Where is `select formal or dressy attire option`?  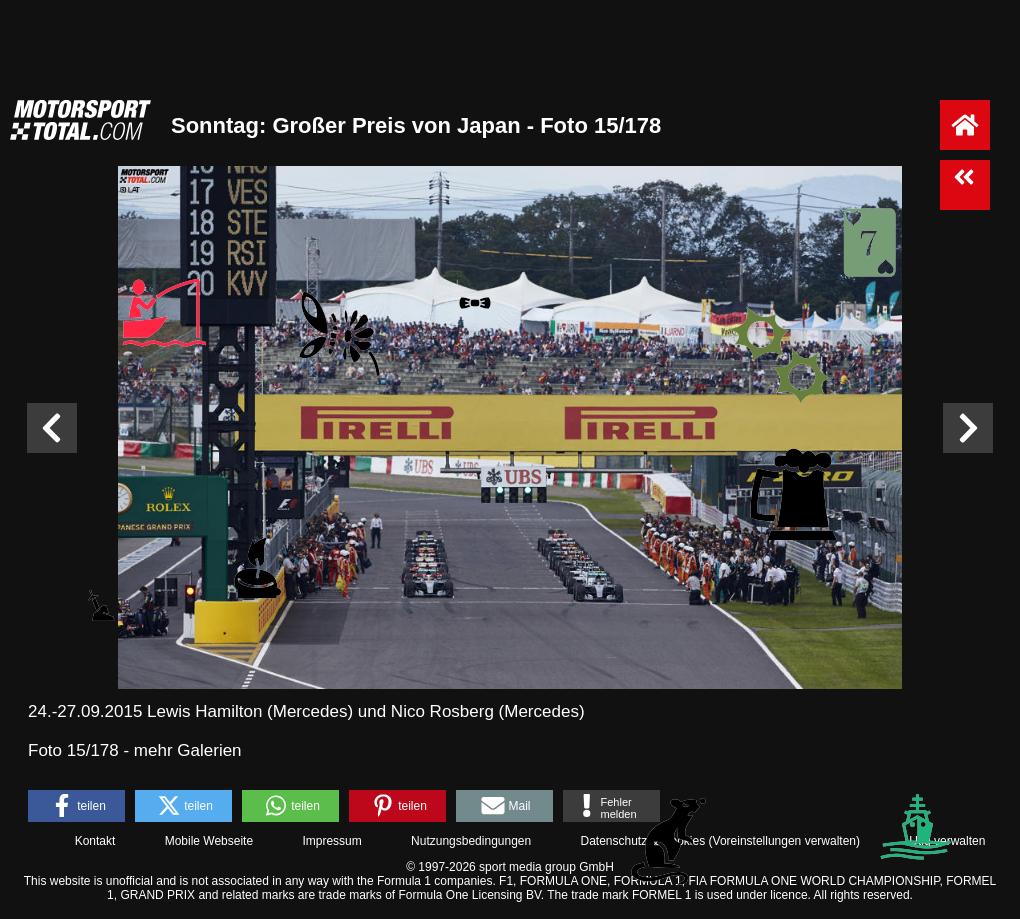 select formal or dressy attire option is located at coordinates (475, 303).